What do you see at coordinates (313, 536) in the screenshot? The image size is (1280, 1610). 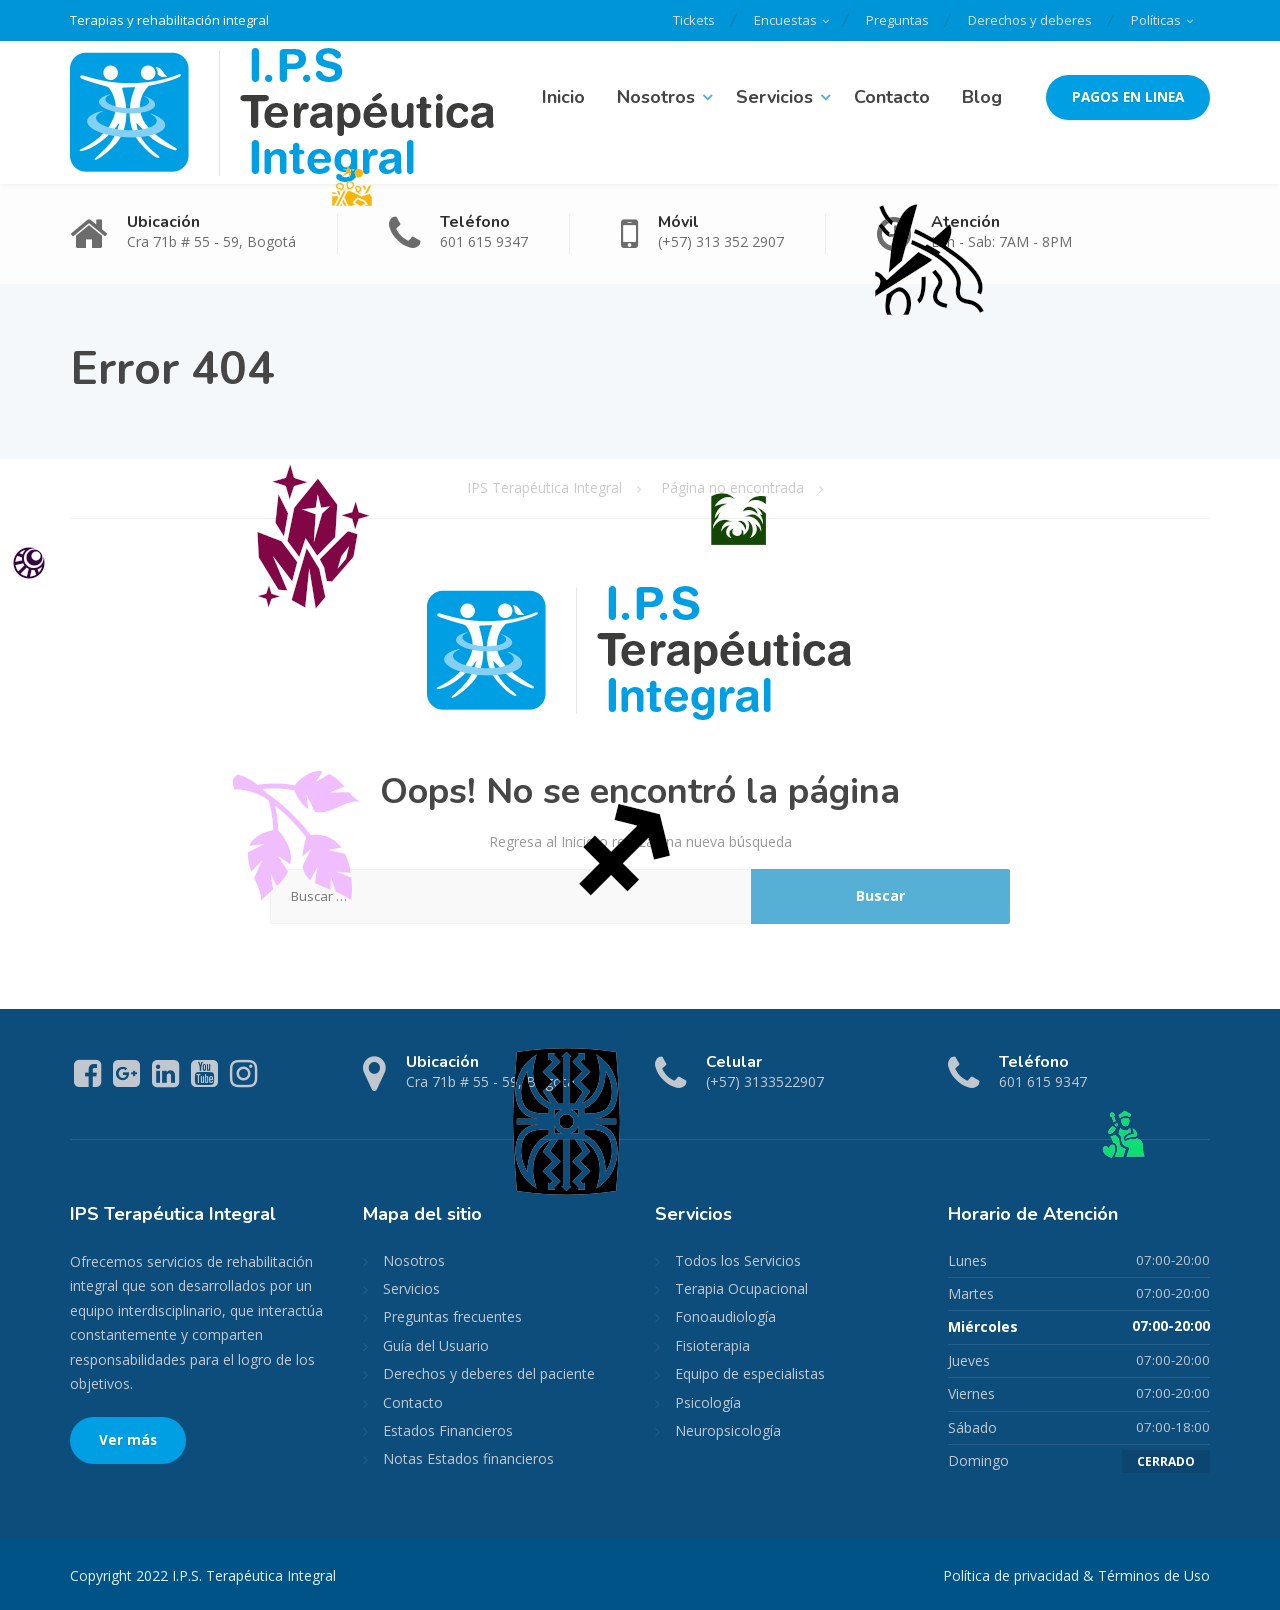 I see `view collected minerals or crystals` at bounding box center [313, 536].